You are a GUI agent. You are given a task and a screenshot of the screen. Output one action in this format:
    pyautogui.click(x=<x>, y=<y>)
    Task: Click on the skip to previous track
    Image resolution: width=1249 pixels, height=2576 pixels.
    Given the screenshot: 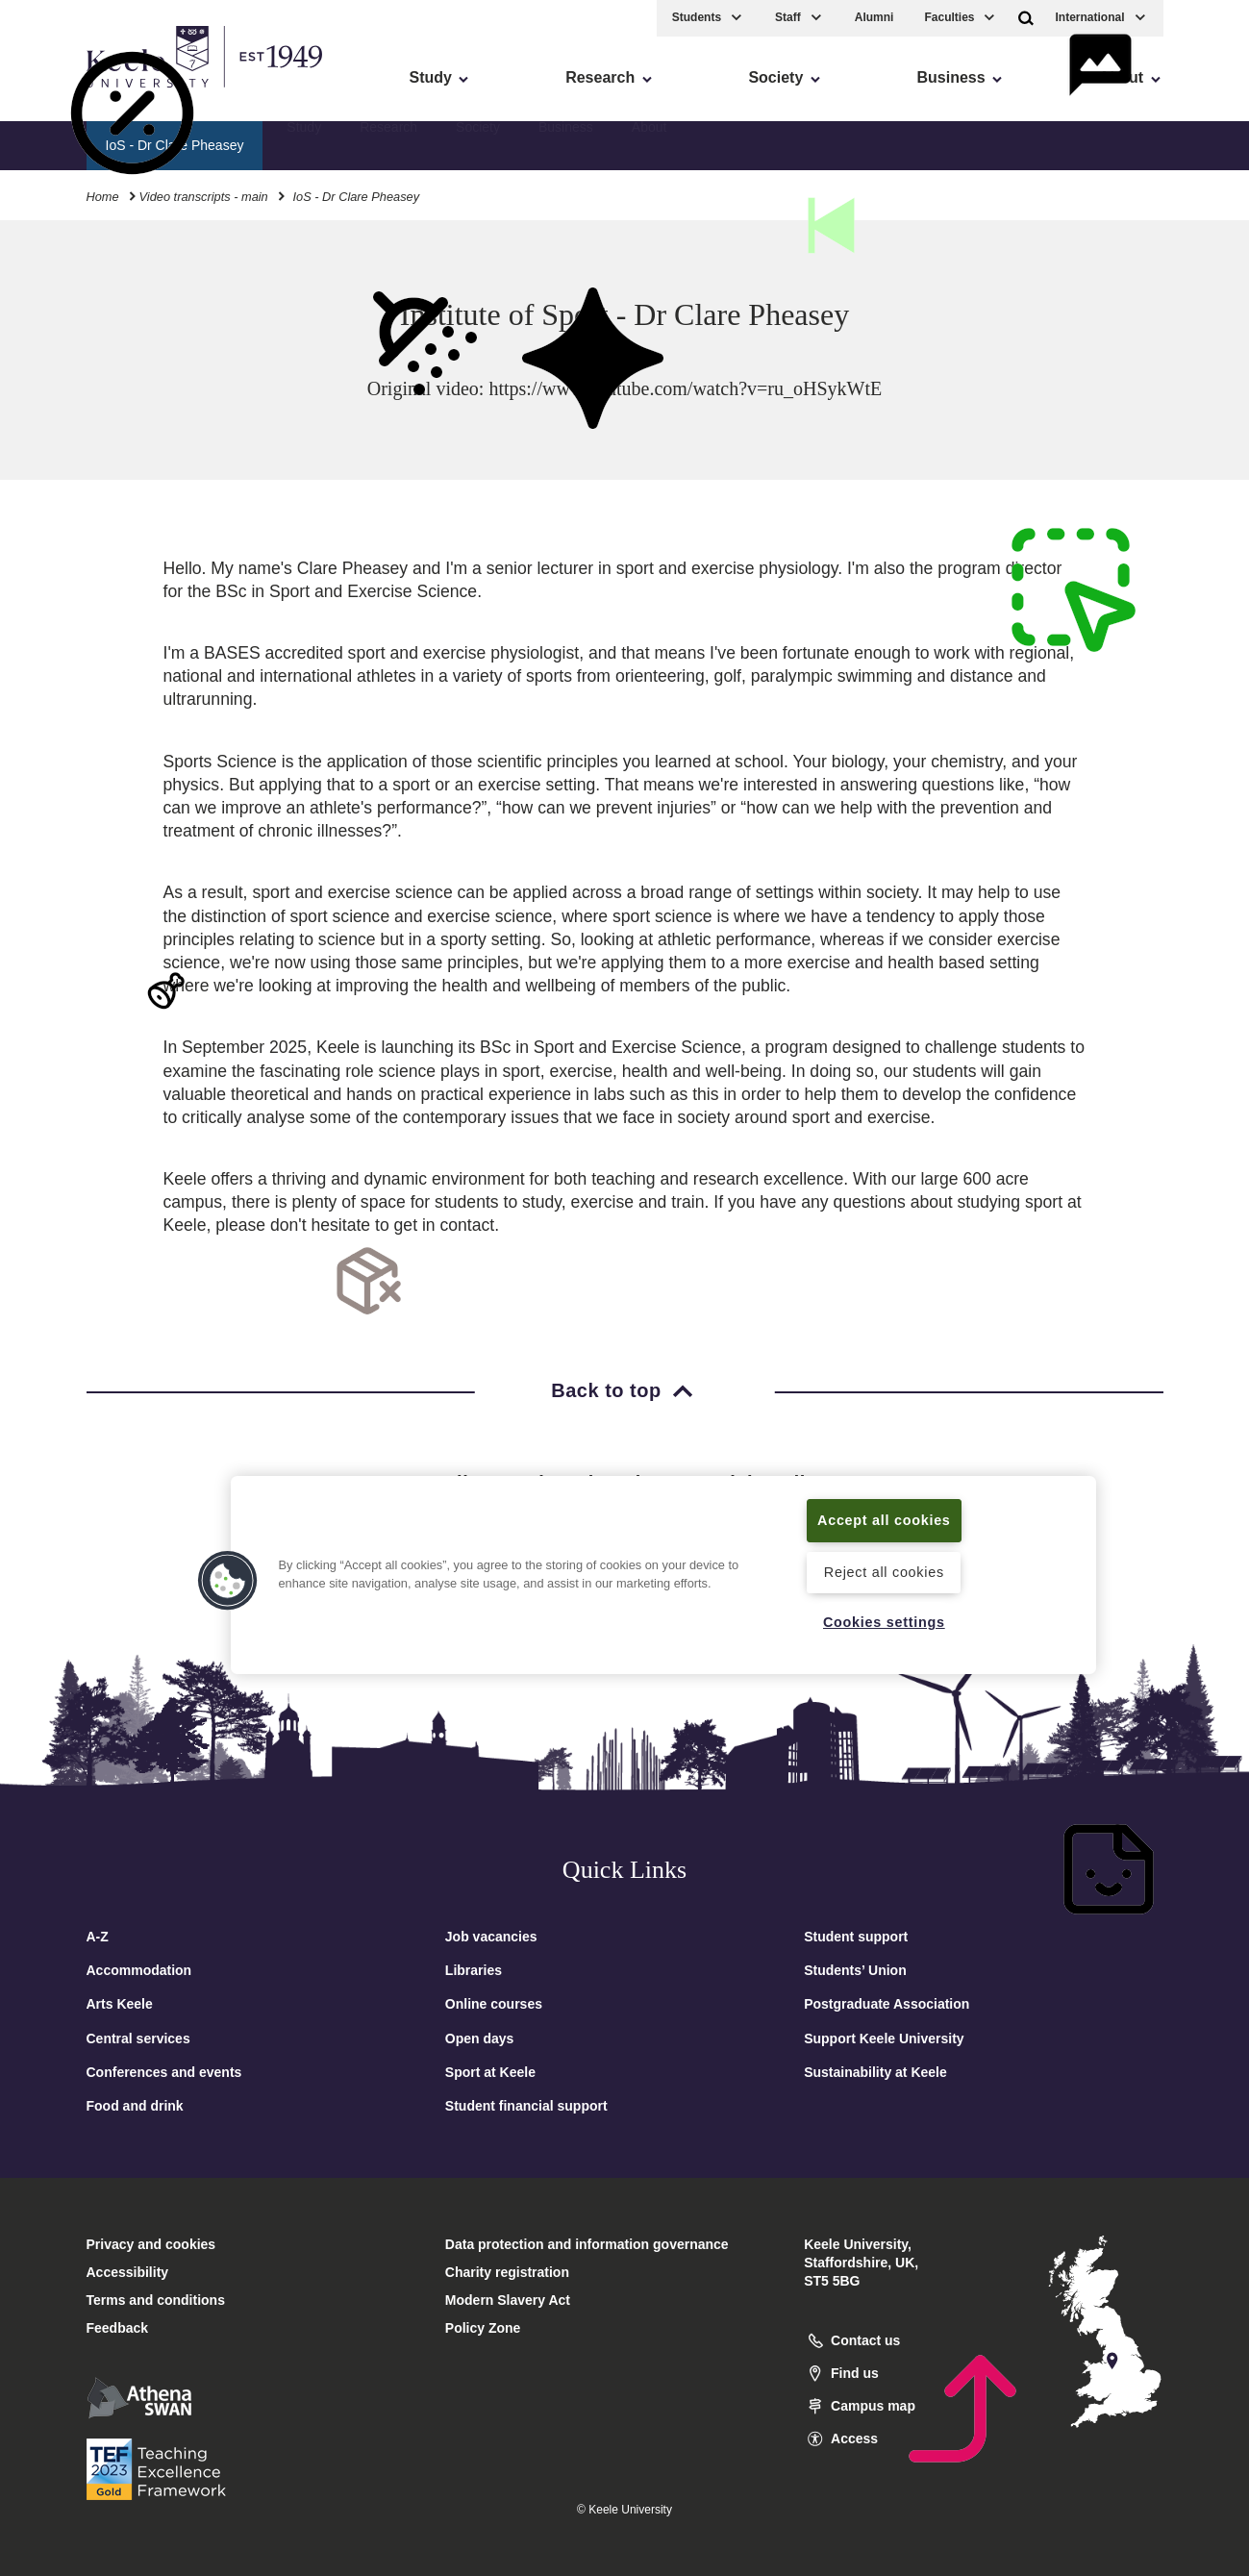 What is the action you would take?
    pyautogui.click(x=831, y=225)
    